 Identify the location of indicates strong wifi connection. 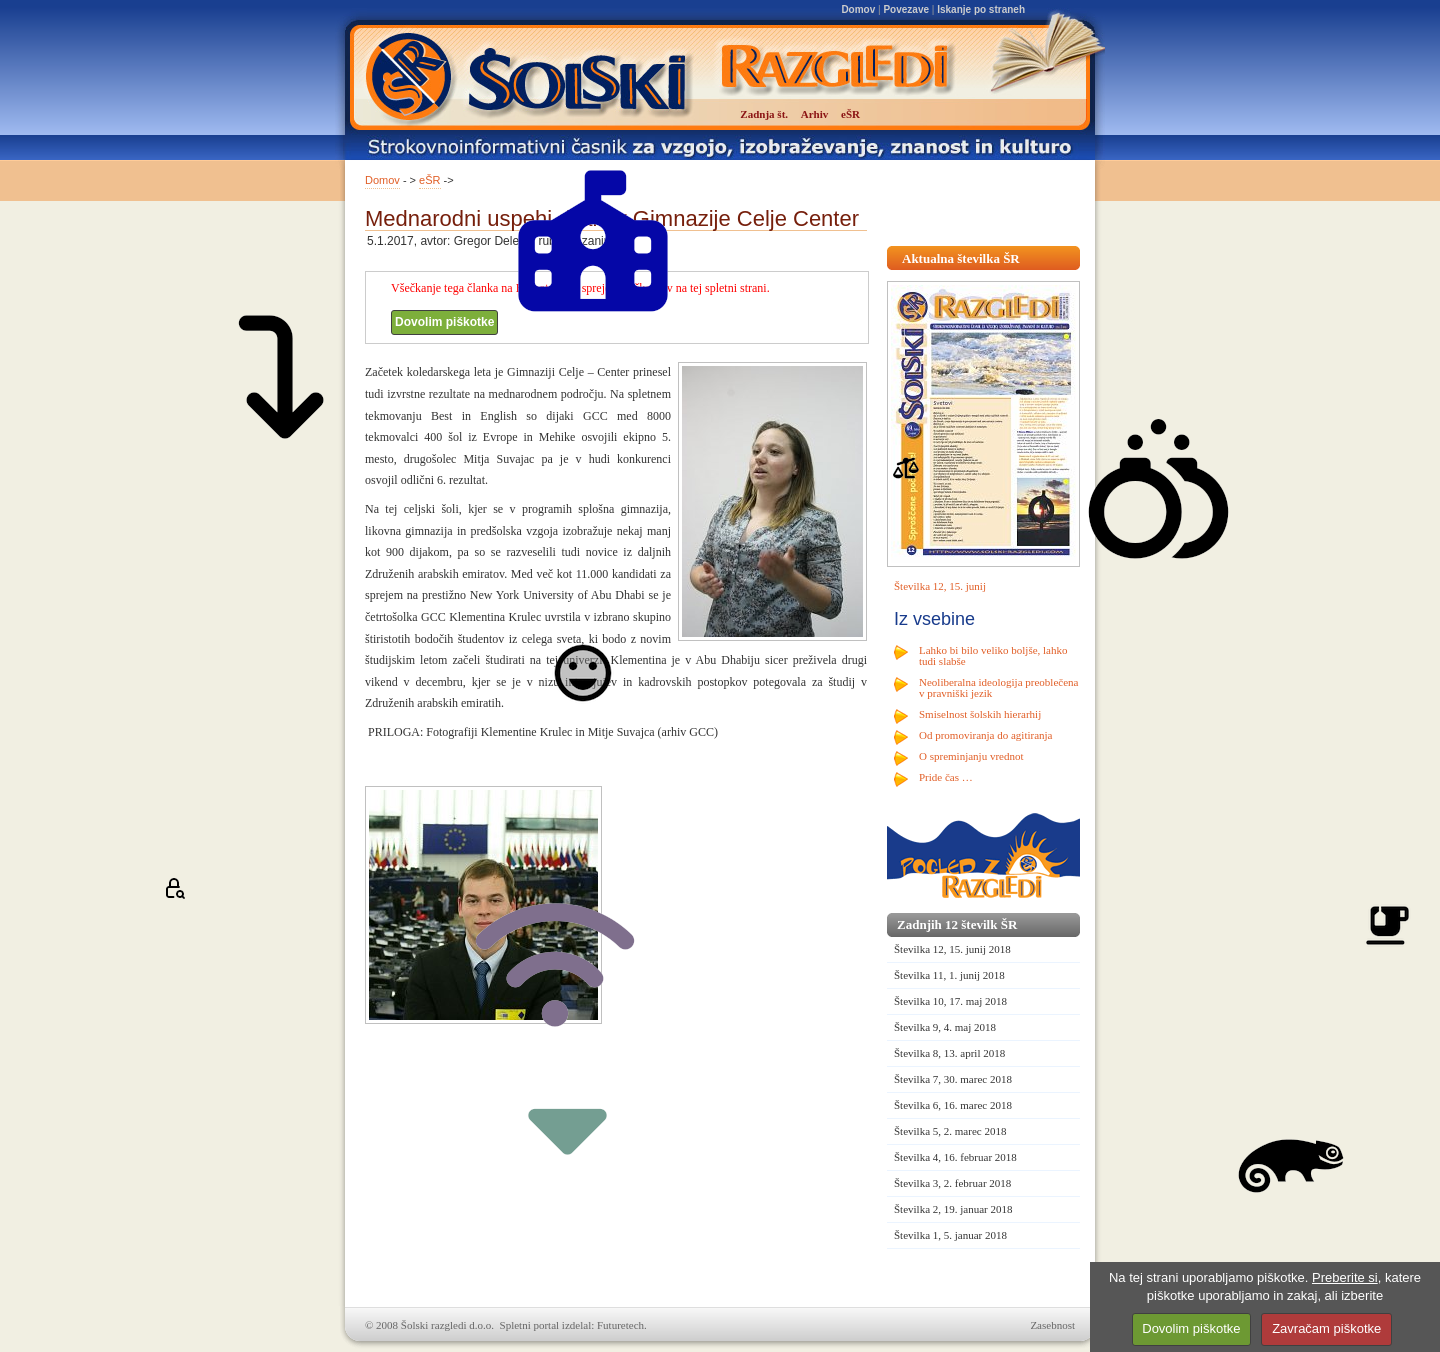
(555, 965).